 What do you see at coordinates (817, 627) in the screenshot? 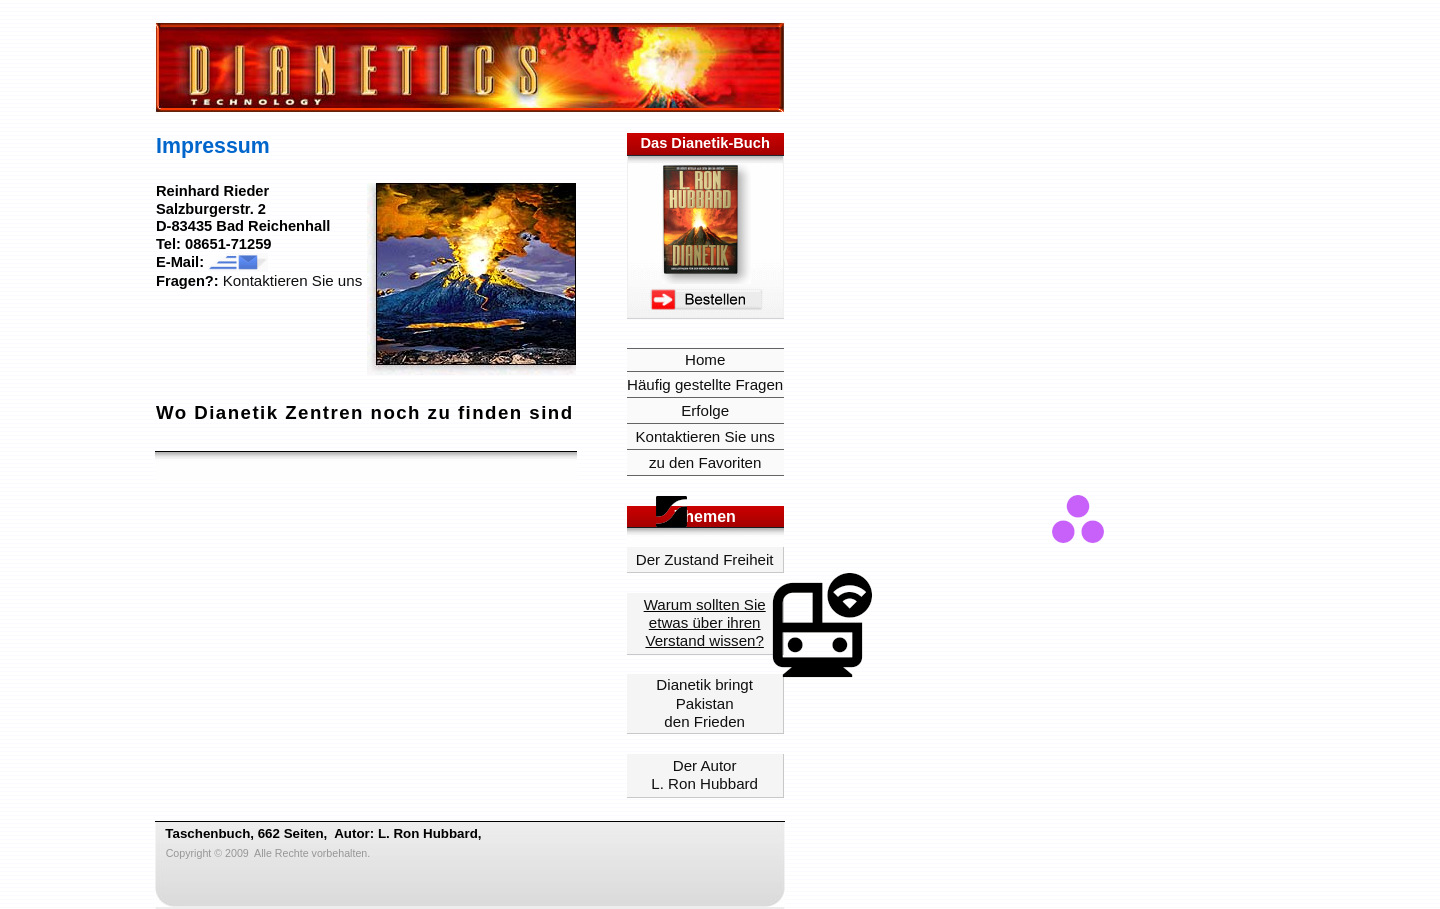
I see `indicates wifi availability on subway or transit` at bounding box center [817, 627].